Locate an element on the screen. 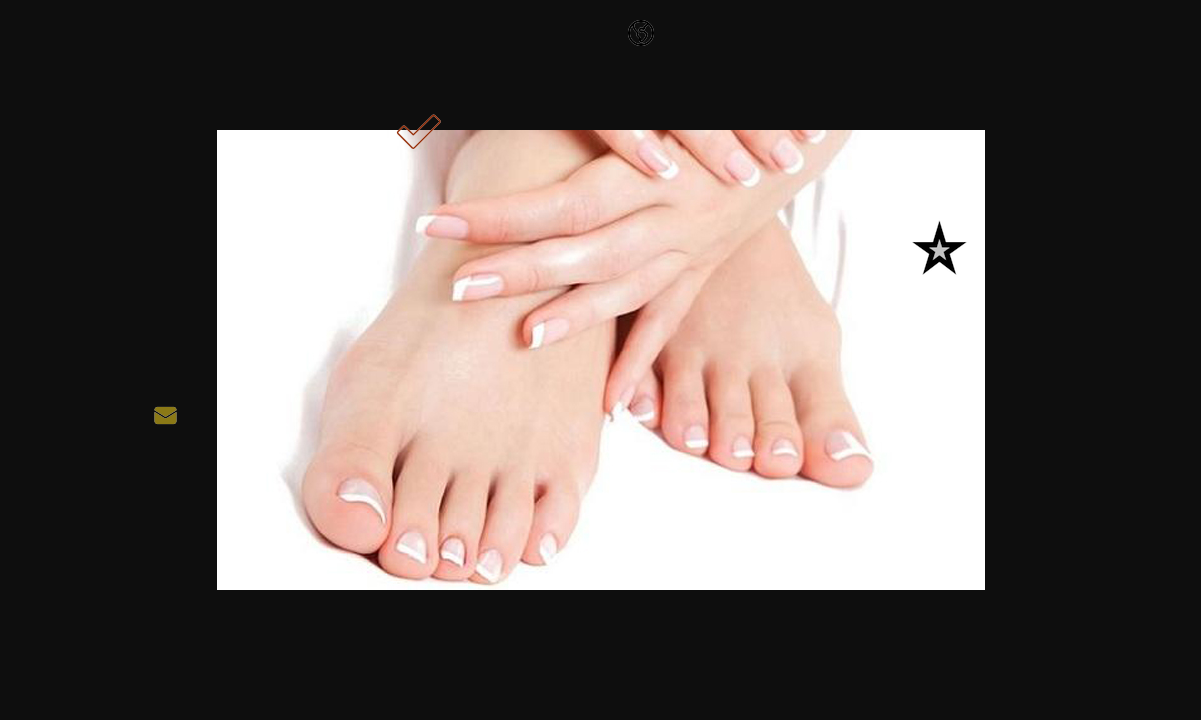 The image size is (1201, 720). view americas region or western hemisphere is located at coordinates (641, 33).